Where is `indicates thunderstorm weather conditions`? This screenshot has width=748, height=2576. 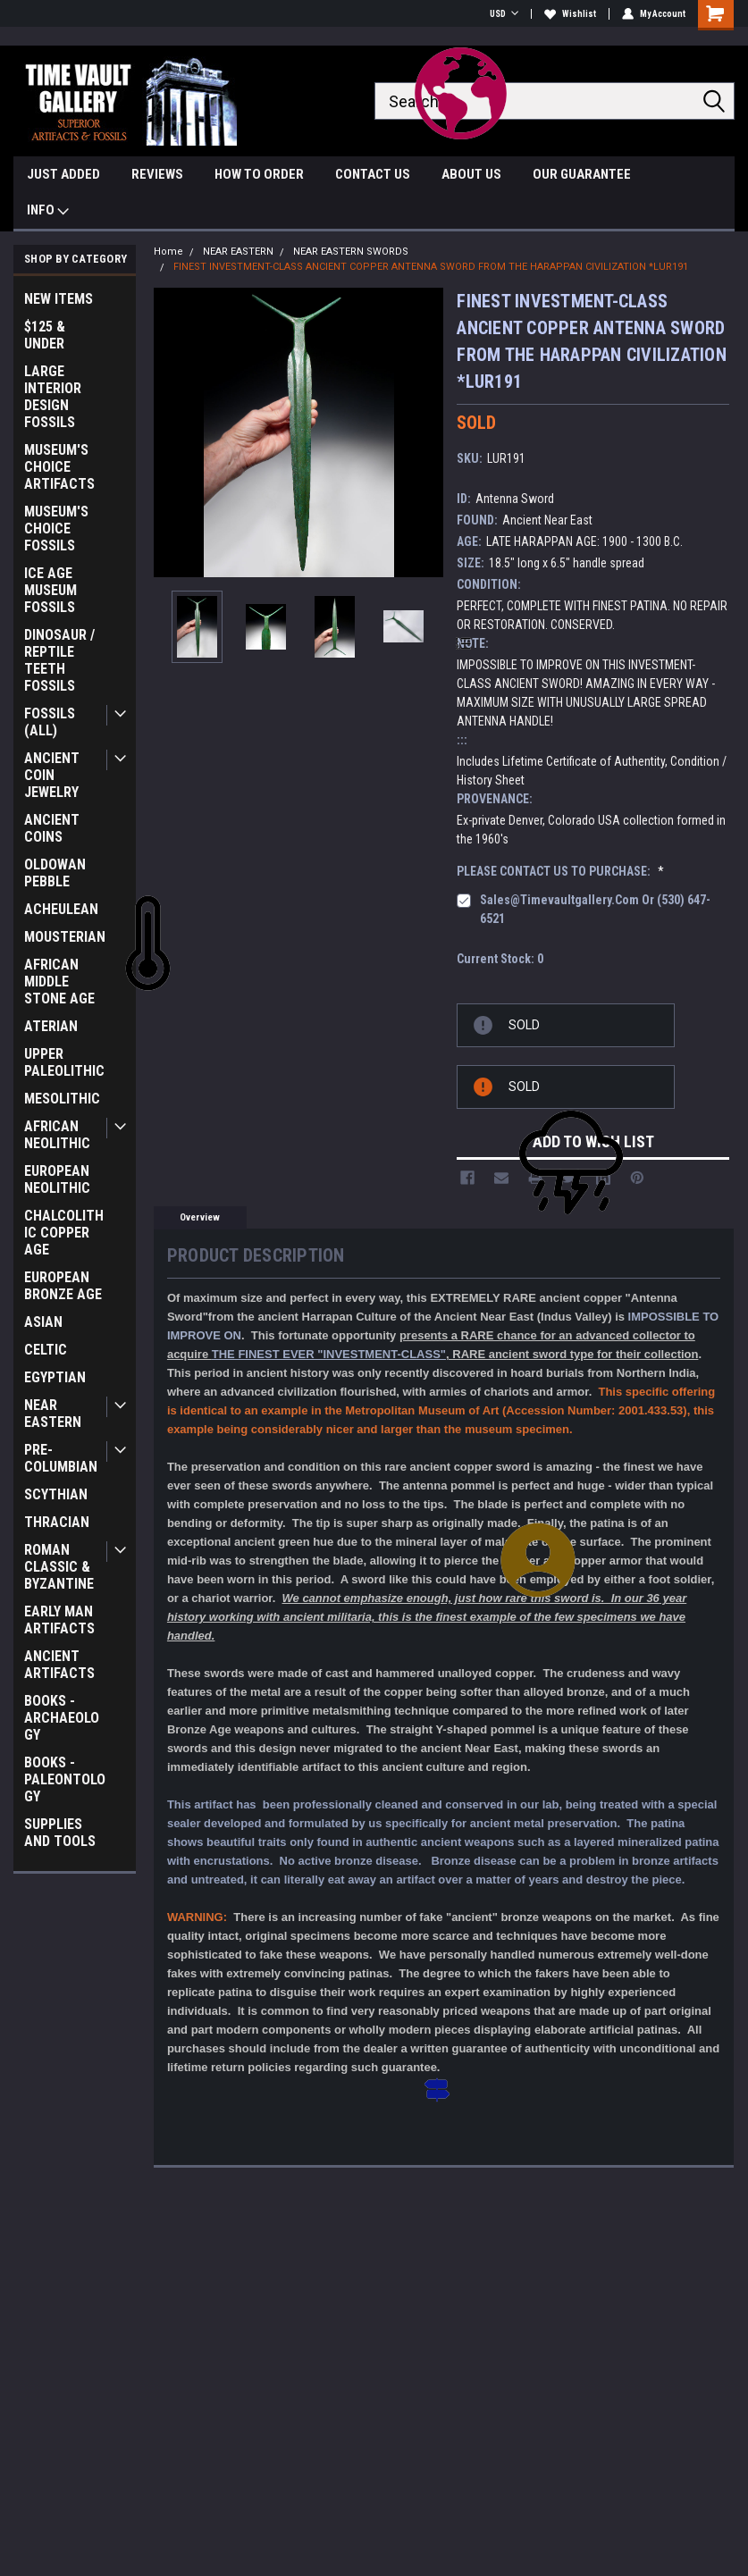
indicates thunderstorm weather conditions is located at coordinates (571, 1162).